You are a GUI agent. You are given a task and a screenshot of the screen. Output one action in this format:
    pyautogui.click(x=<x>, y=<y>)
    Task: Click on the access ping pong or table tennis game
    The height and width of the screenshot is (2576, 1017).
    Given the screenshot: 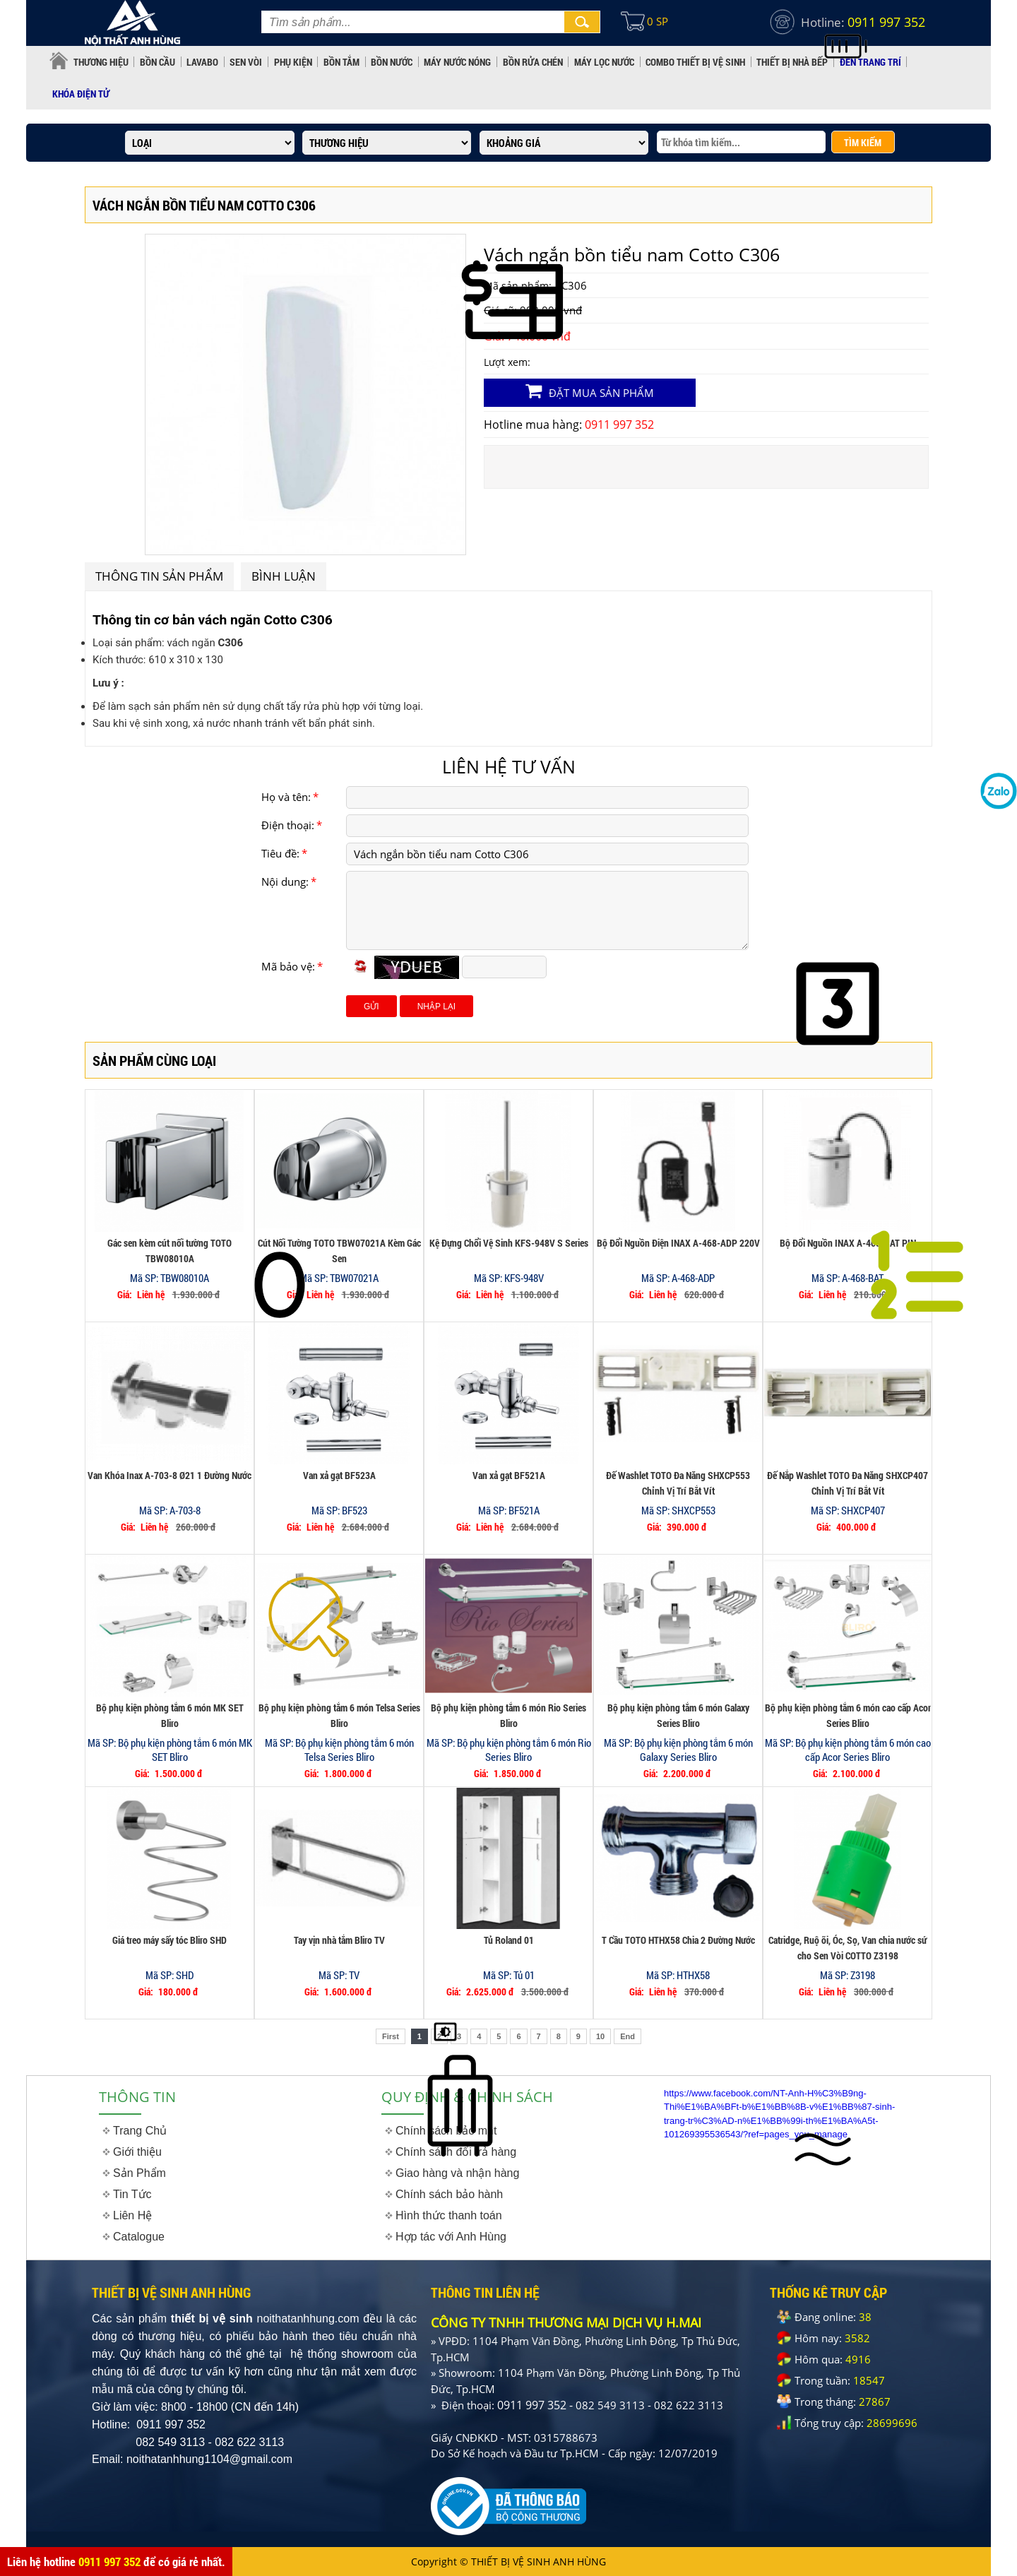 What is the action you would take?
    pyautogui.click(x=307, y=1615)
    